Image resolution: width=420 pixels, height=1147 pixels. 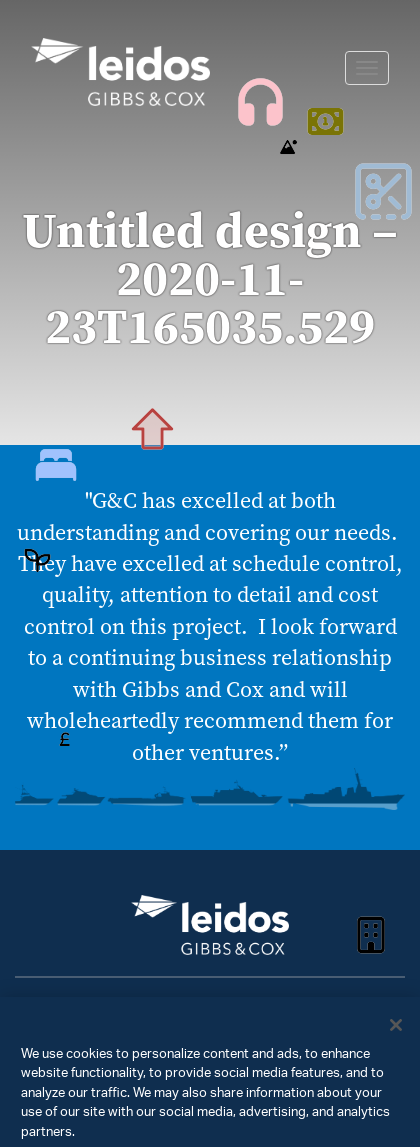 I want to click on cut or crop selection area, so click(x=383, y=191).